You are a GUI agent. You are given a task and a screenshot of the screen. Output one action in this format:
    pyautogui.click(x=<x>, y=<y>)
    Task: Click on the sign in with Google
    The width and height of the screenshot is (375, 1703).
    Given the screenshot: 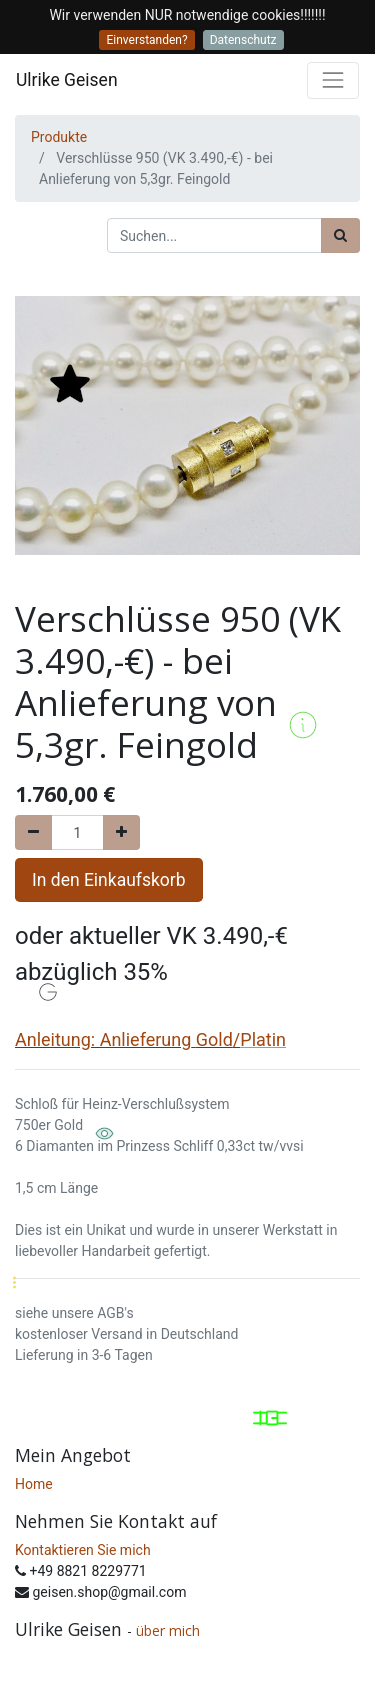 What is the action you would take?
    pyautogui.click(x=48, y=992)
    